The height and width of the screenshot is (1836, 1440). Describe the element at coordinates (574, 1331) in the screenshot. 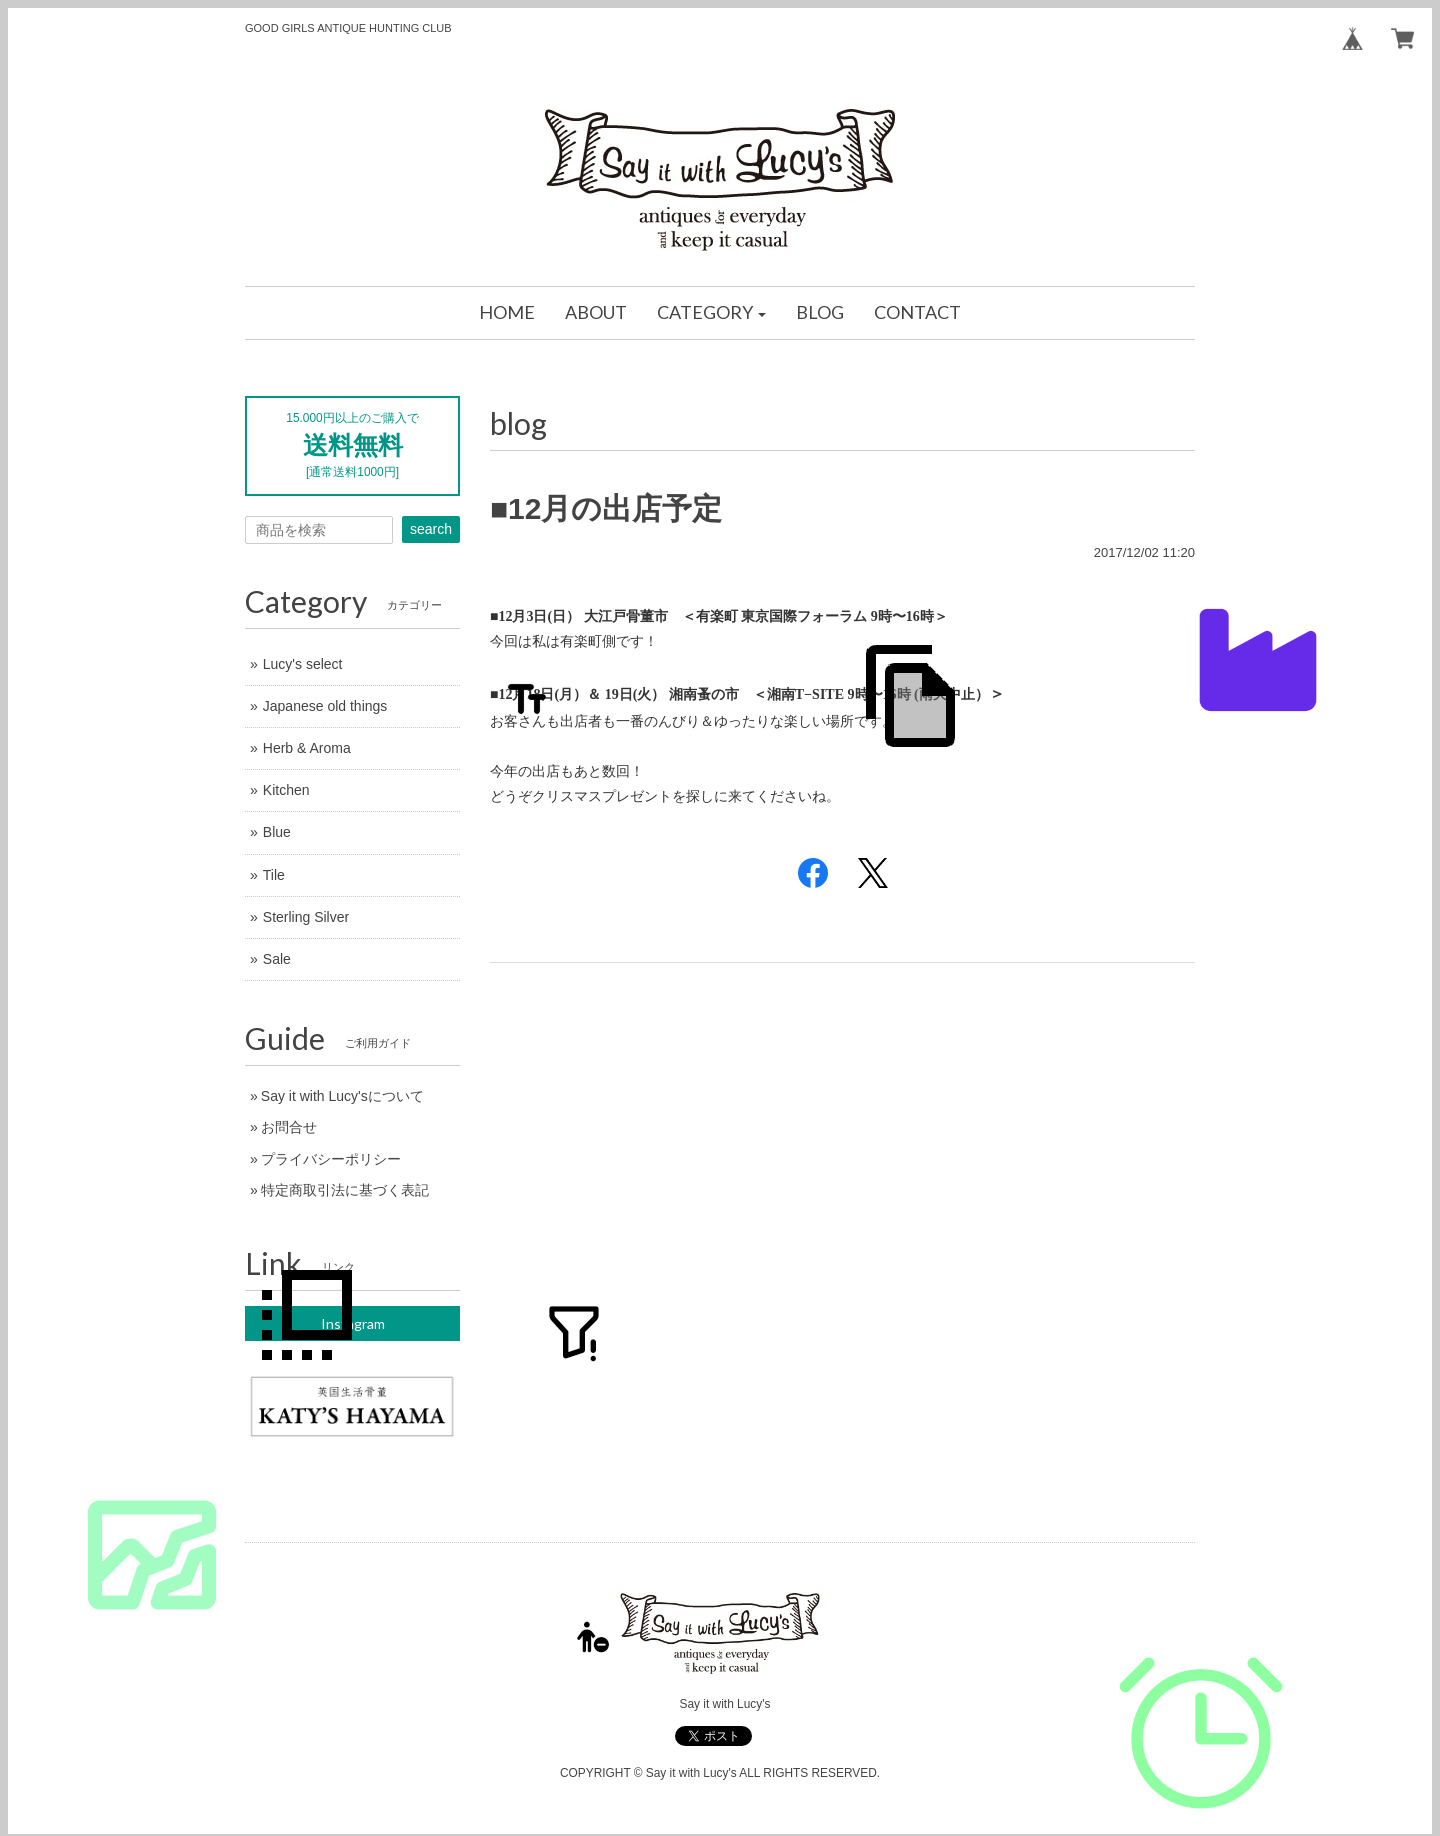

I see `filter has an issue or warning` at that location.